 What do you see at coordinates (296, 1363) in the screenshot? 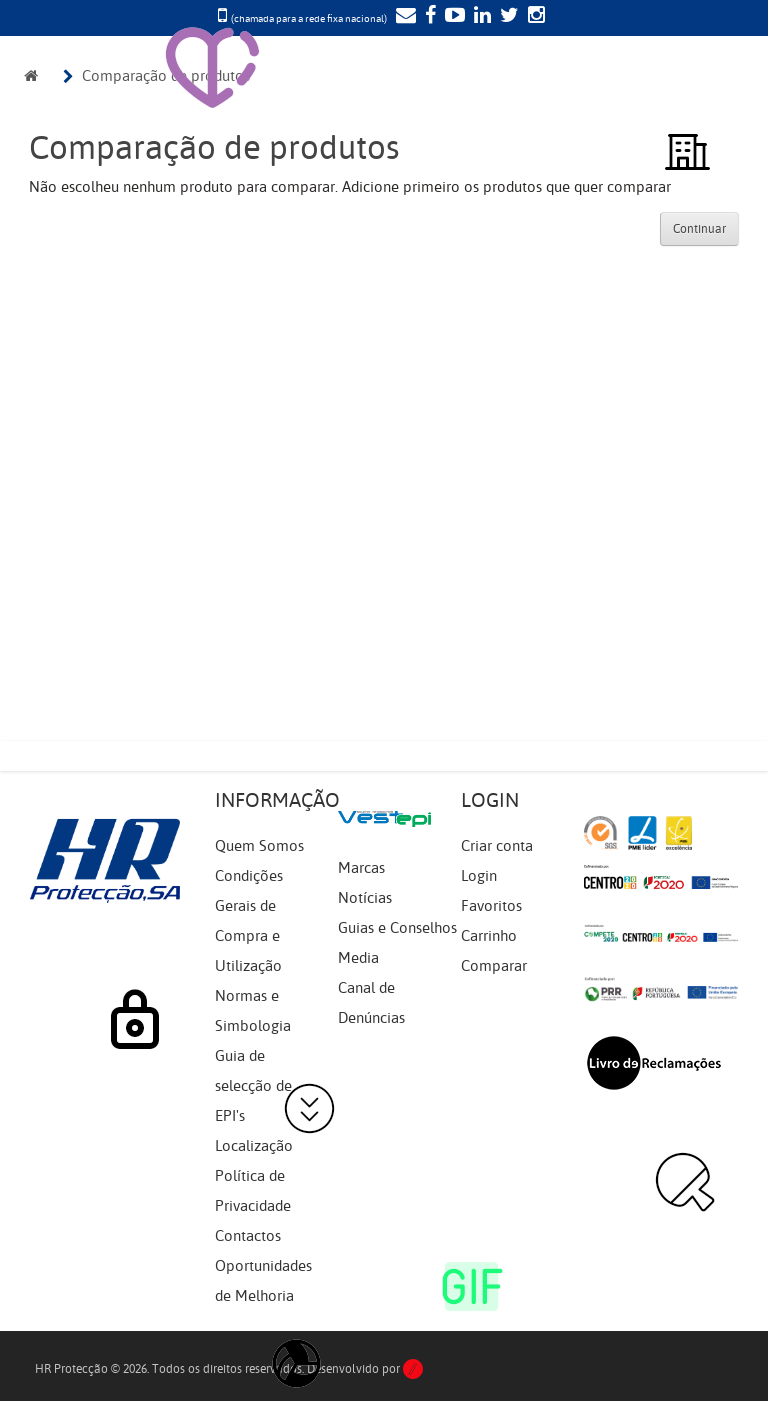
I see `access volleyball or beach sports content` at bounding box center [296, 1363].